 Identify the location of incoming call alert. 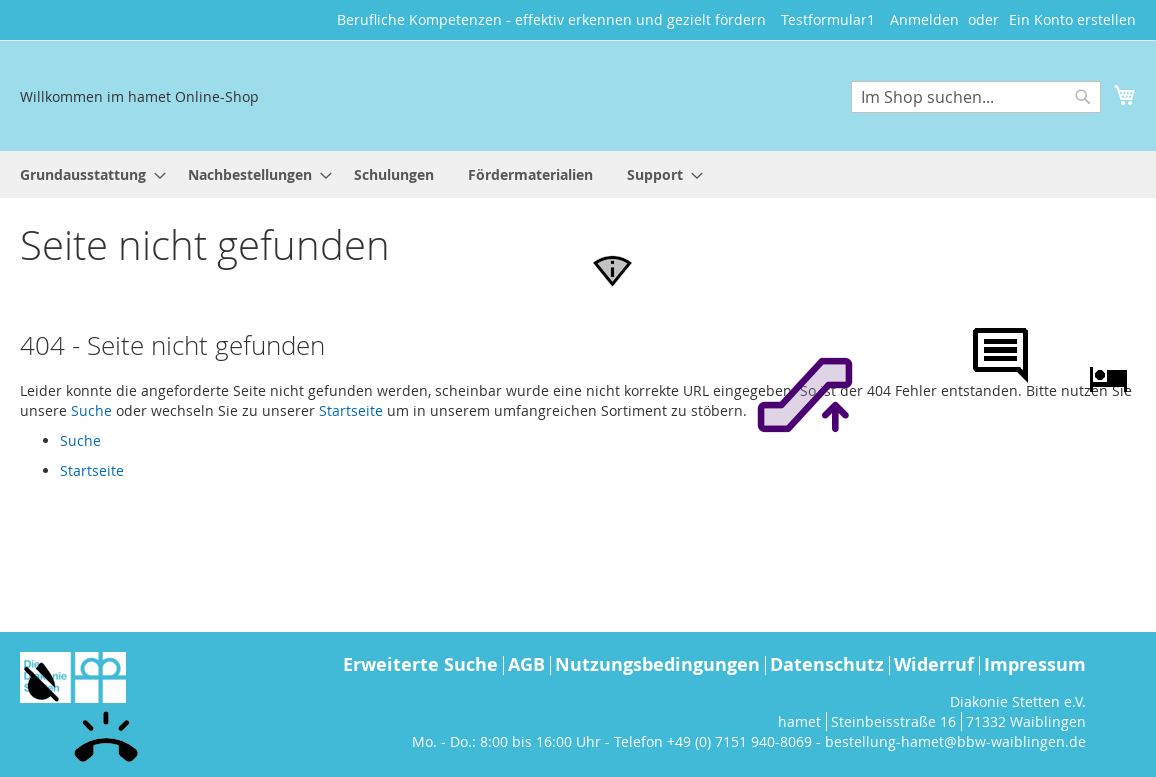
(106, 738).